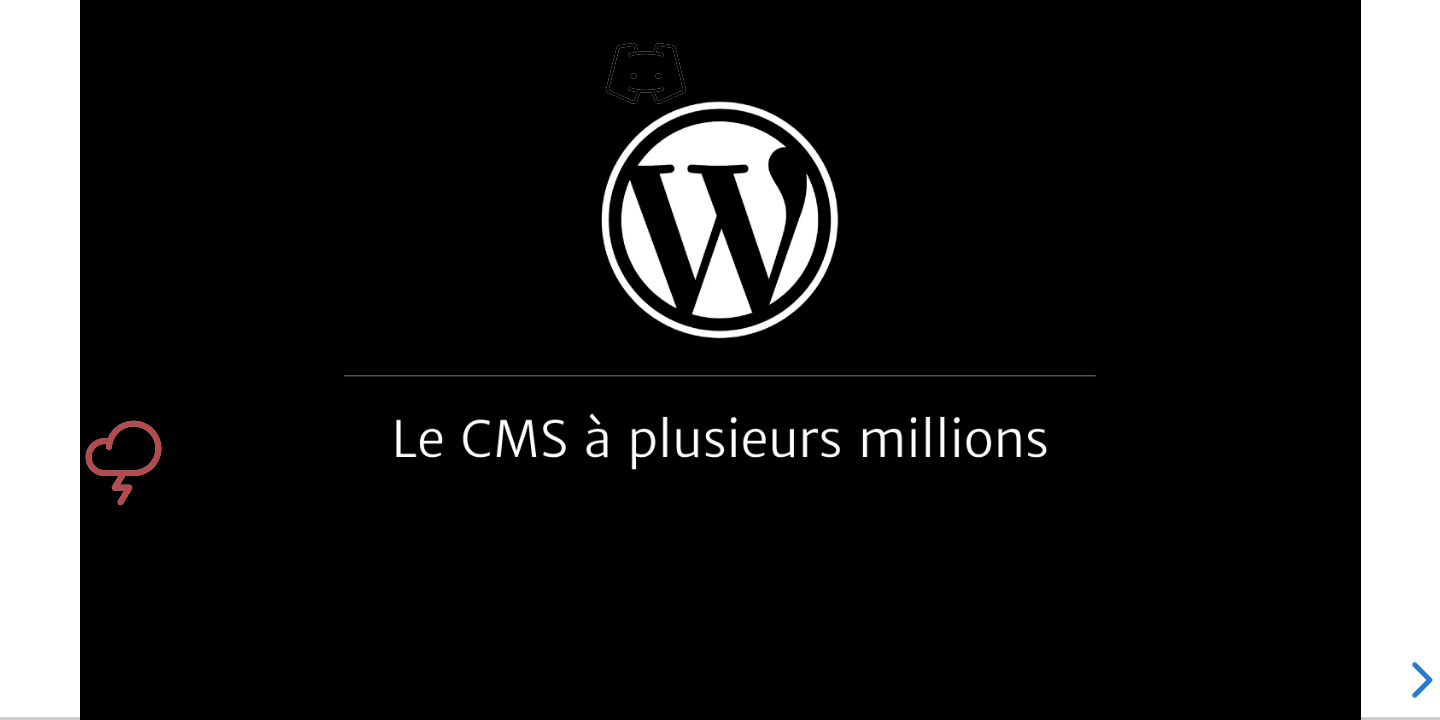 The width and height of the screenshot is (1440, 720). I want to click on open Discord, so click(646, 72).